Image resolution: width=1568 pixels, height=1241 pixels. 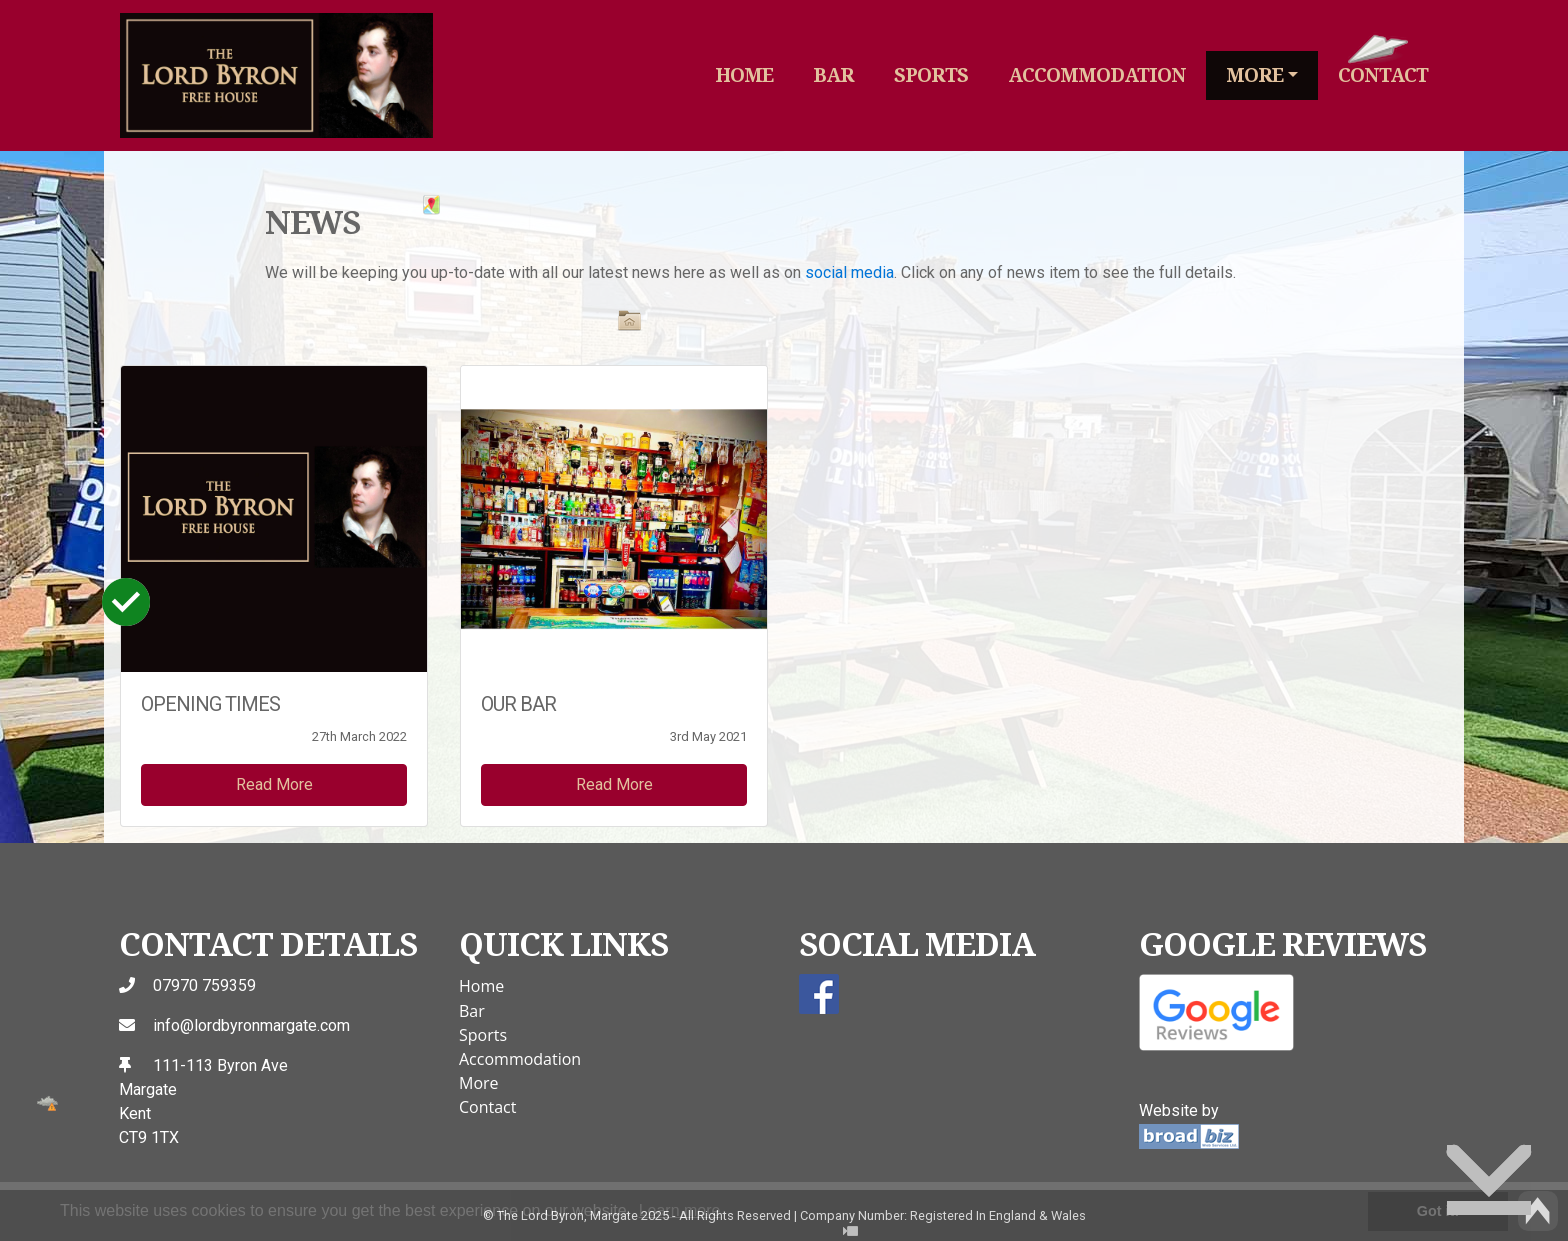 What do you see at coordinates (126, 602) in the screenshot?
I see `confirm or approve an action` at bounding box center [126, 602].